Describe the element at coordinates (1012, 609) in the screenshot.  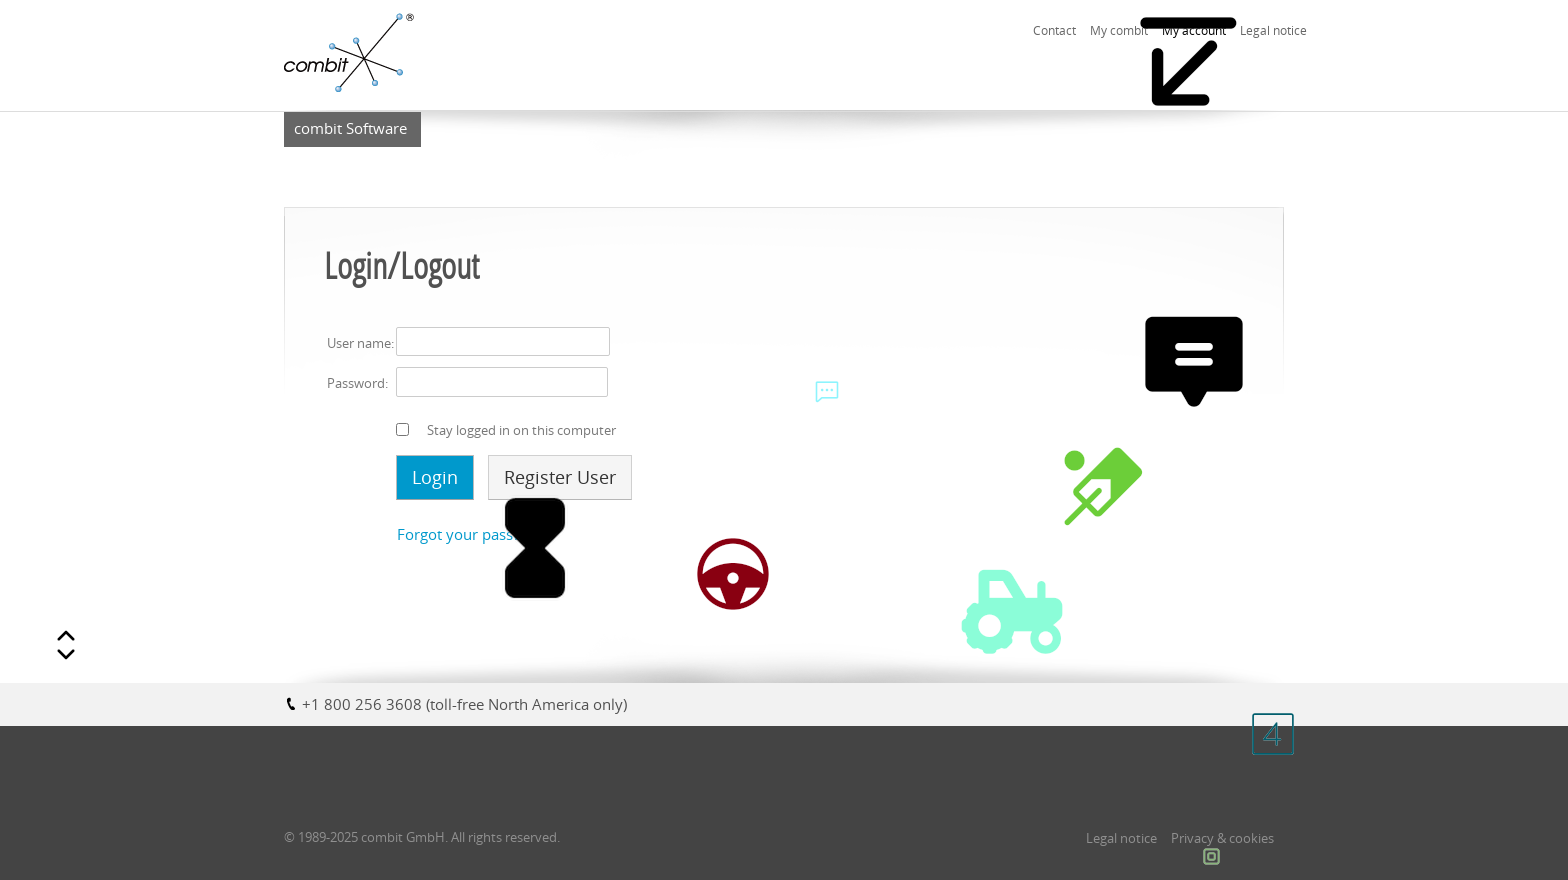
I see `access farming or agricultural features` at that location.